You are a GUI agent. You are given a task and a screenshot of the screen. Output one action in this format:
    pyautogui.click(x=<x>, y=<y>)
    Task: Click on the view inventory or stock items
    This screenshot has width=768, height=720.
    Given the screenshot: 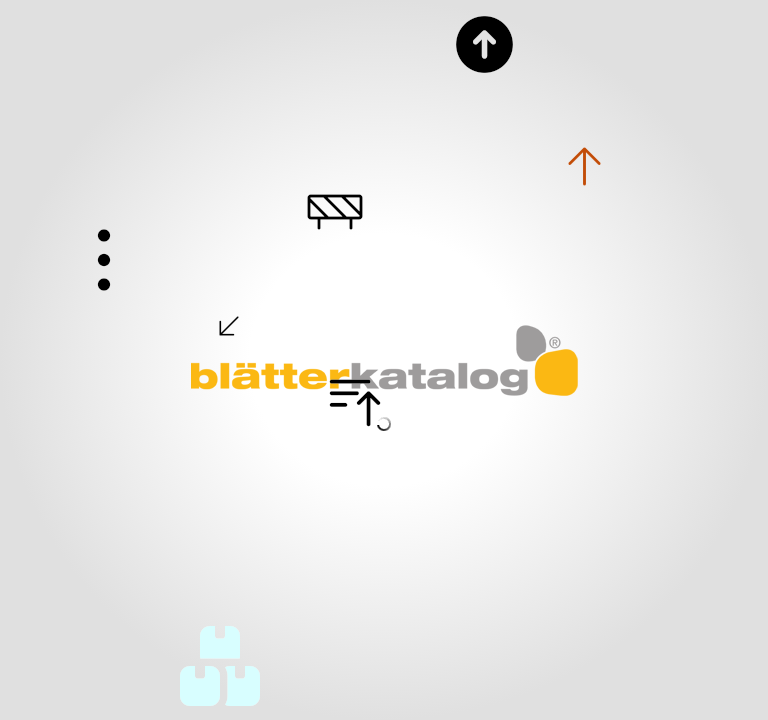 What is the action you would take?
    pyautogui.click(x=220, y=666)
    